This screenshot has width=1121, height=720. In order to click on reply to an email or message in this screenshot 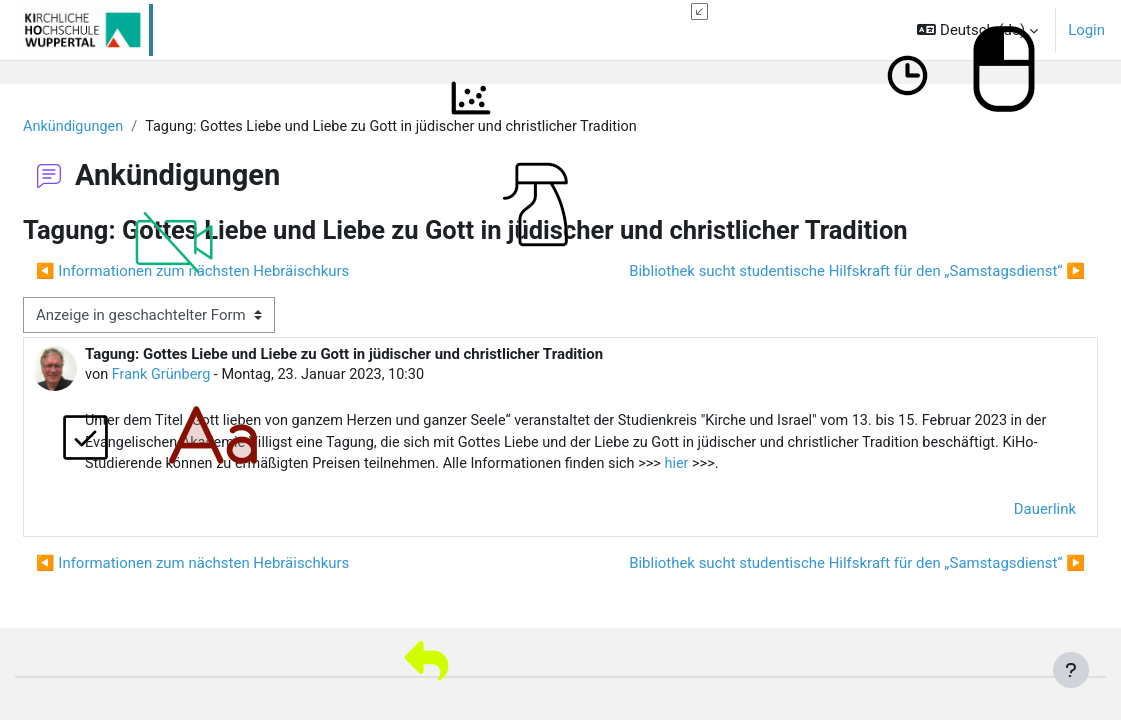, I will do `click(426, 661)`.